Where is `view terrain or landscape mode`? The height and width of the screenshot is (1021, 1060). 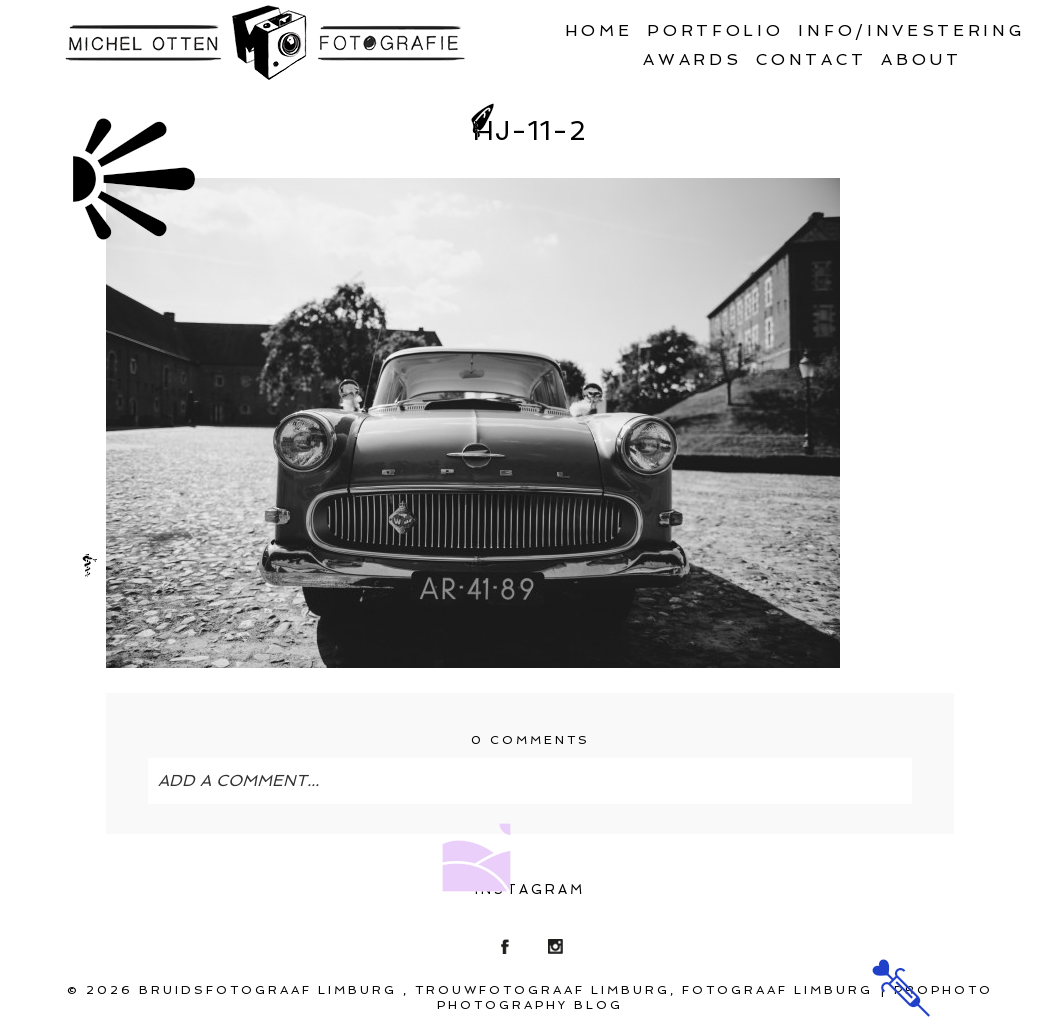
view terrain or landscape mode is located at coordinates (476, 857).